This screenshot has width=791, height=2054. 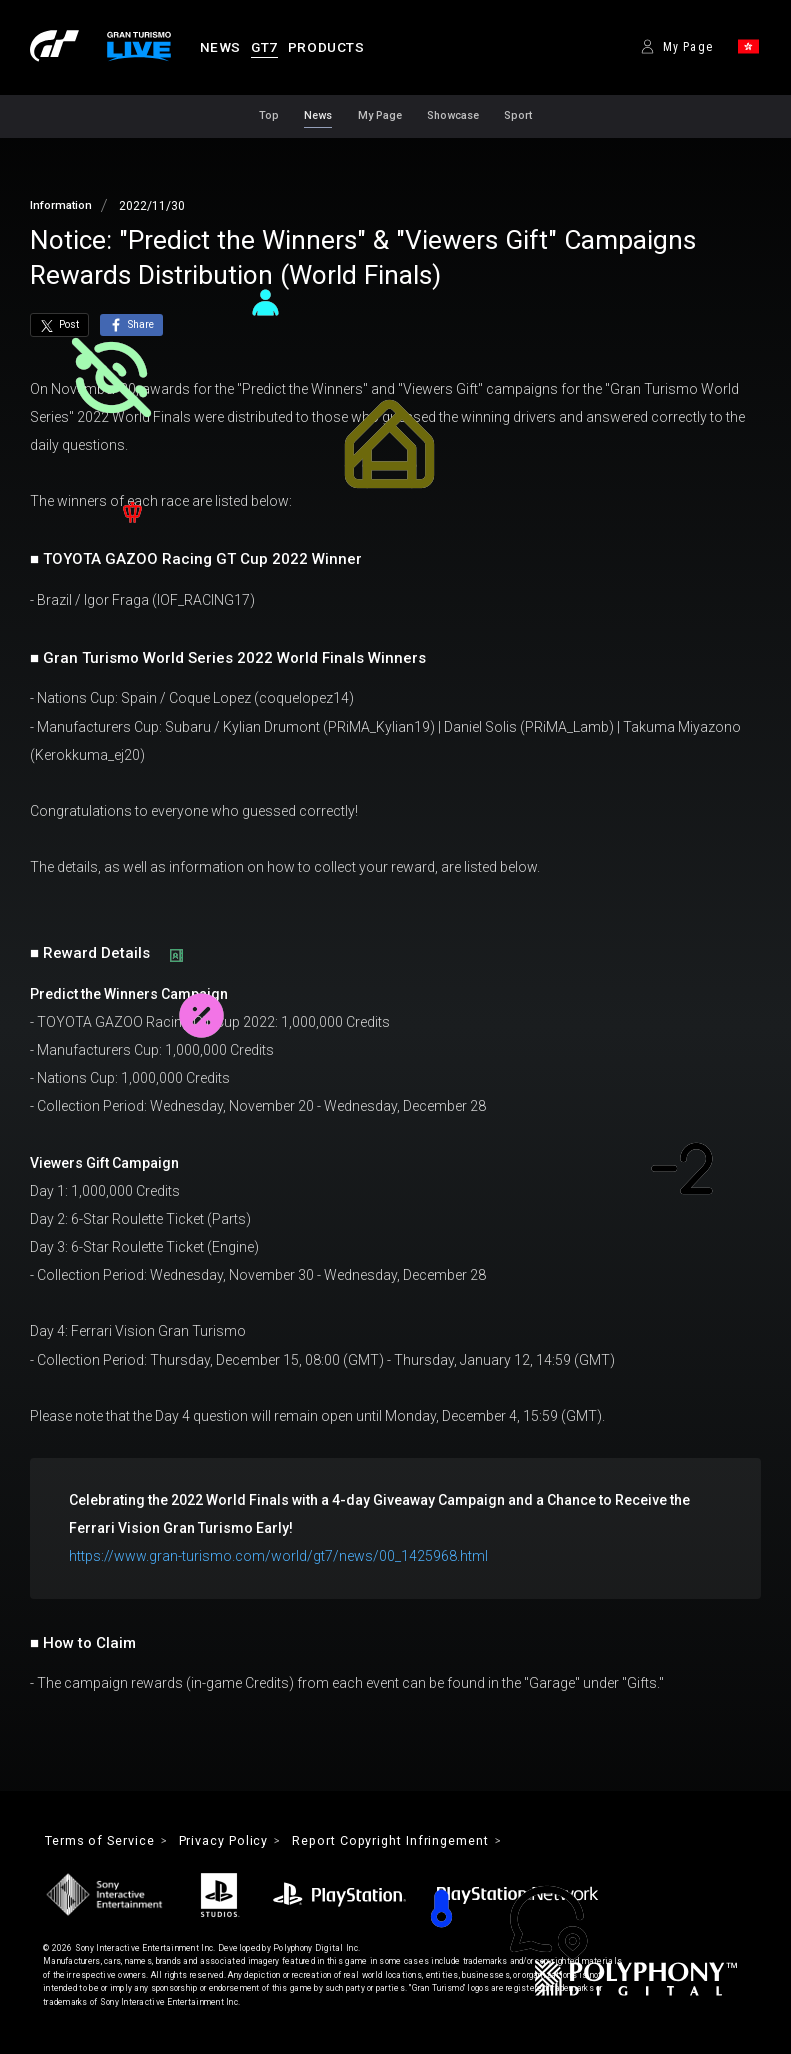 What do you see at coordinates (683, 1168) in the screenshot?
I see `decrease exposure by 2 stops` at bounding box center [683, 1168].